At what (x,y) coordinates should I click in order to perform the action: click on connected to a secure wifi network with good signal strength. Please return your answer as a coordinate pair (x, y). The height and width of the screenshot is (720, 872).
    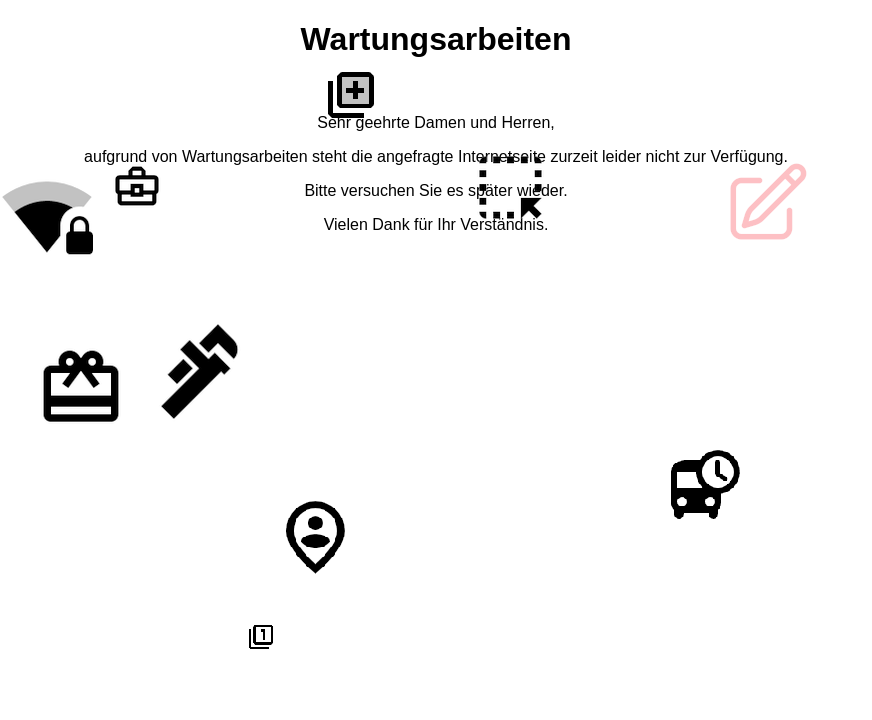
    Looking at the image, I should click on (47, 216).